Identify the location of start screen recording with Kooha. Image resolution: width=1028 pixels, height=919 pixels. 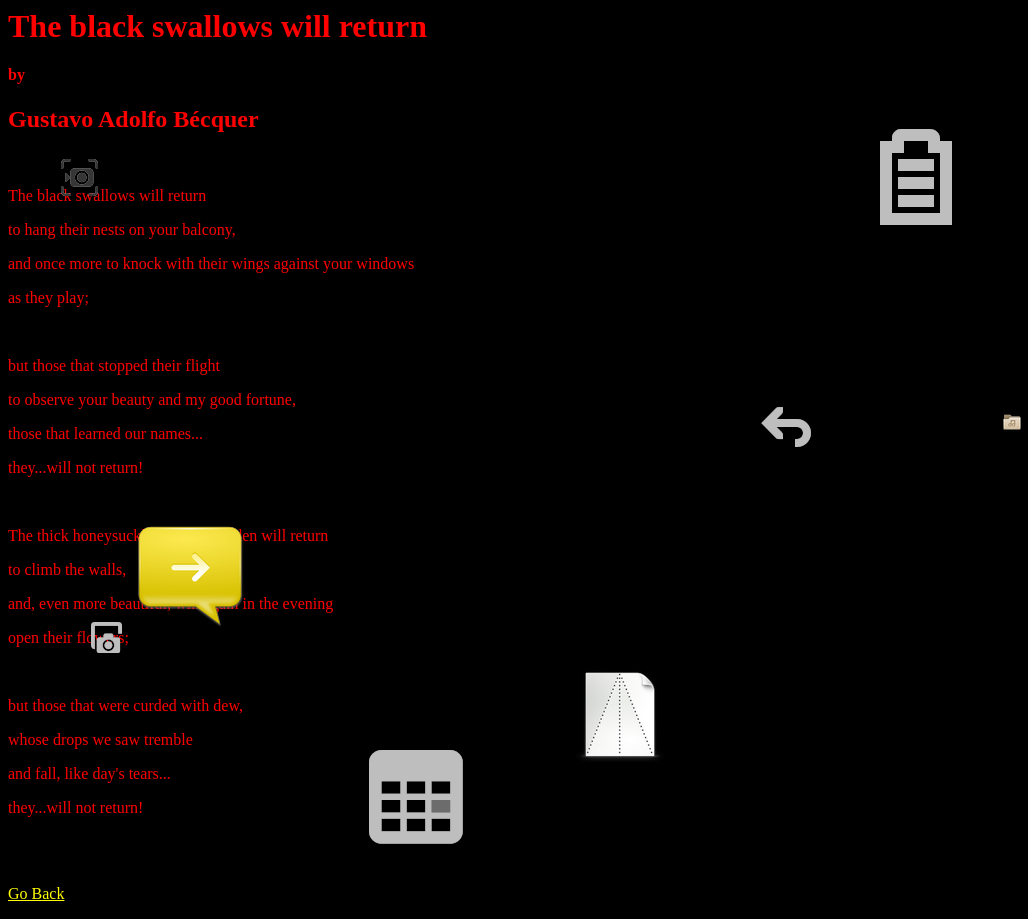
(79, 177).